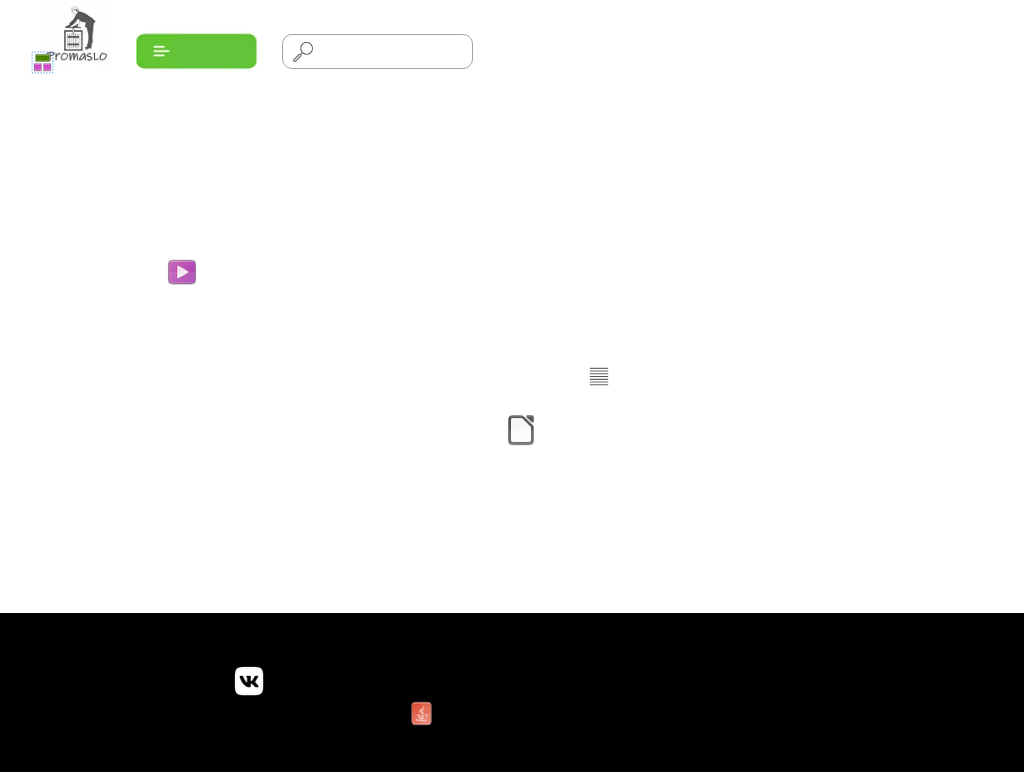  Describe the element at coordinates (182, 272) in the screenshot. I see `open media player application` at that location.